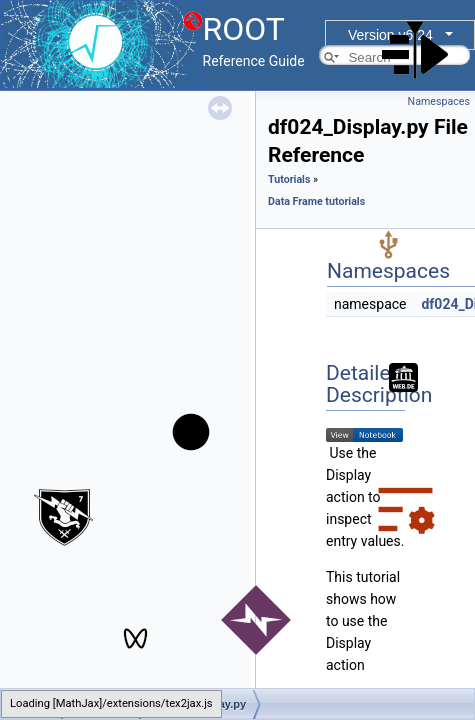  What do you see at coordinates (405, 509) in the screenshot?
I see `access list settings or preferences` at bounding box center [405, 509].